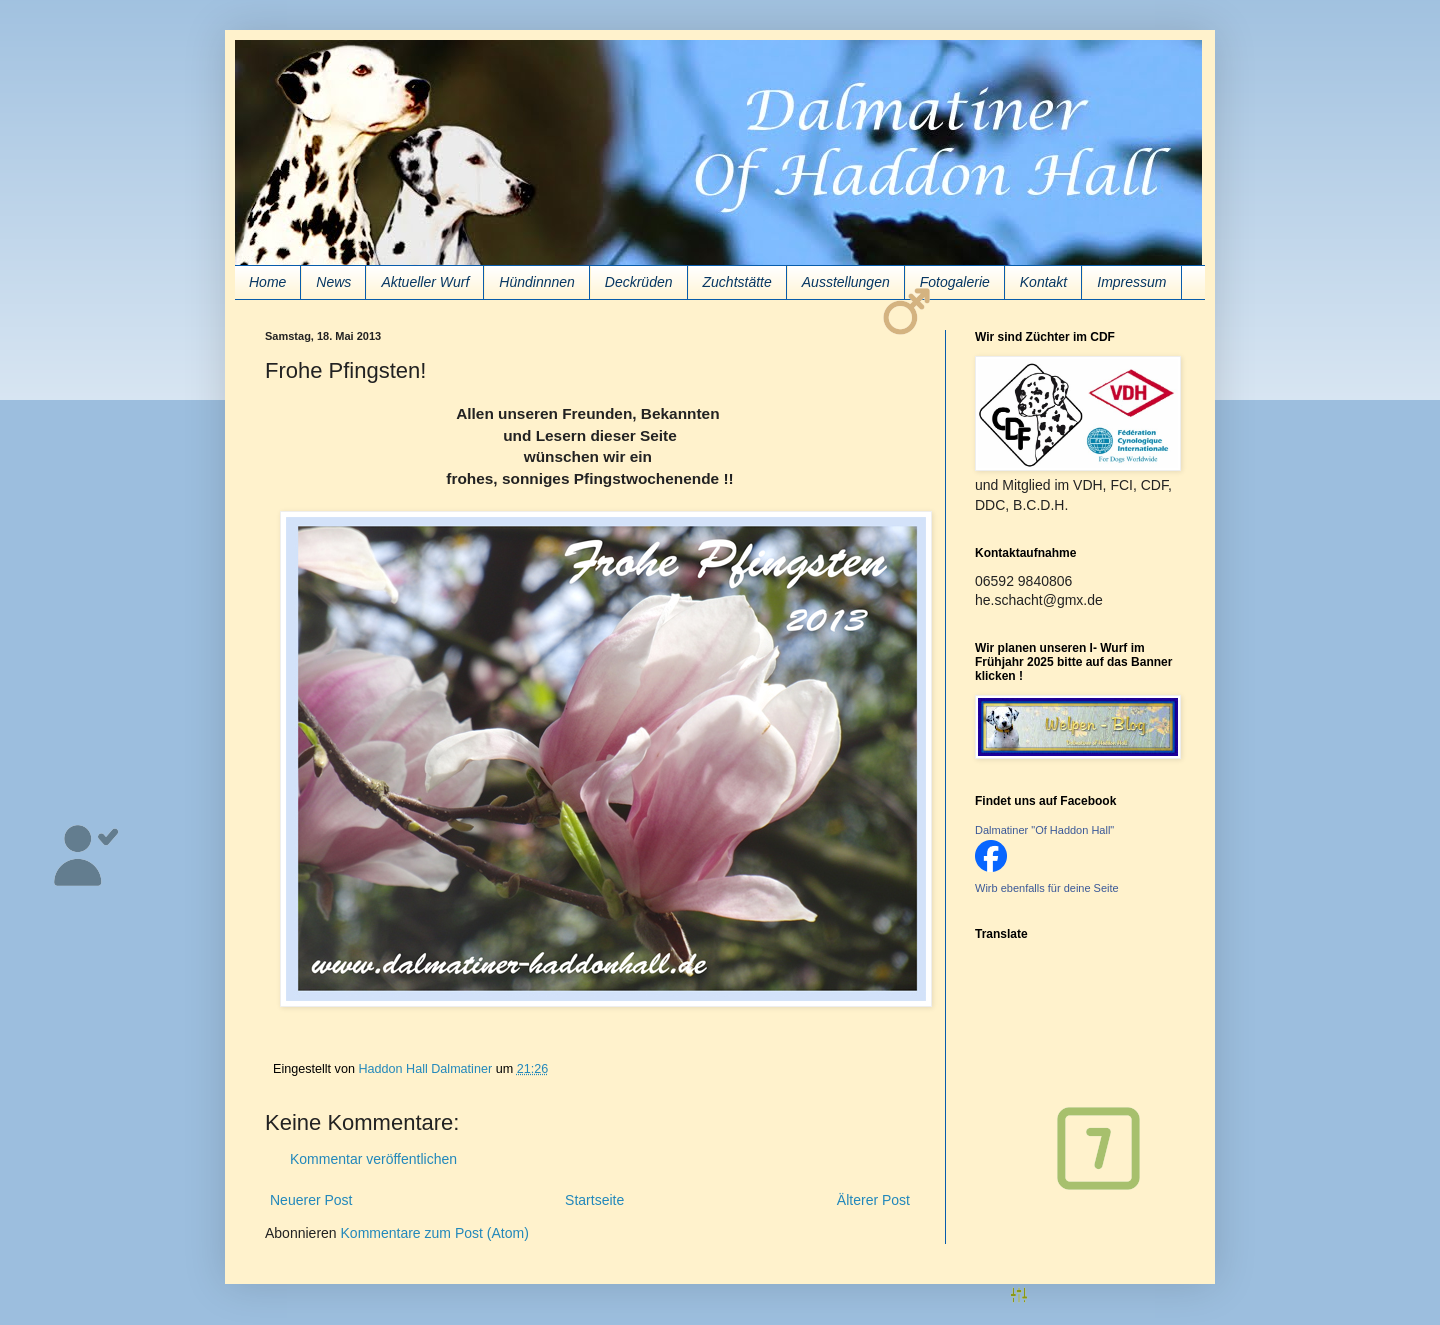 This screenshot has height=1325, width=1440. I want to click on adjust settings or preferences, so click(1019, 1295).